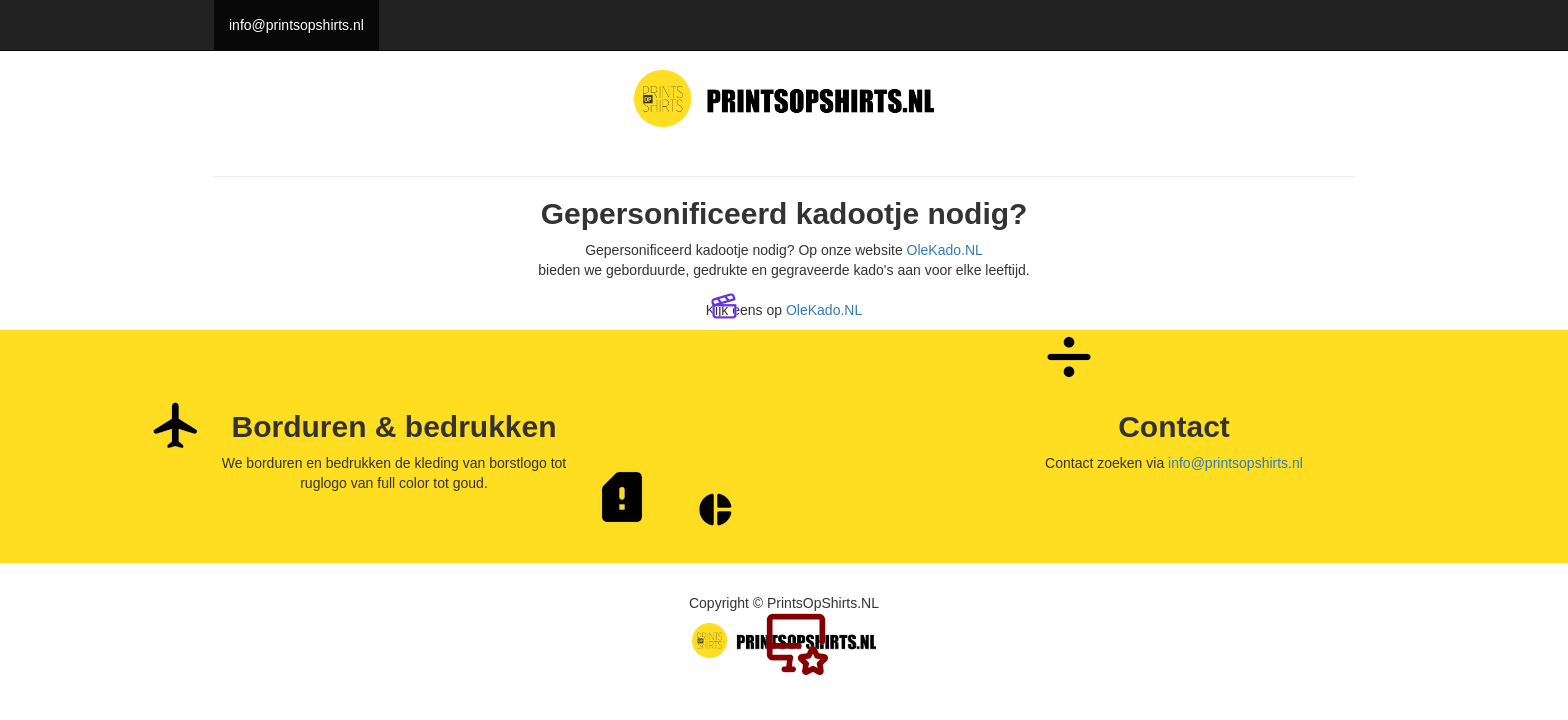 This screenshot has height=720, width=1568. I want to click on perform division operation, so click(1069, 357).